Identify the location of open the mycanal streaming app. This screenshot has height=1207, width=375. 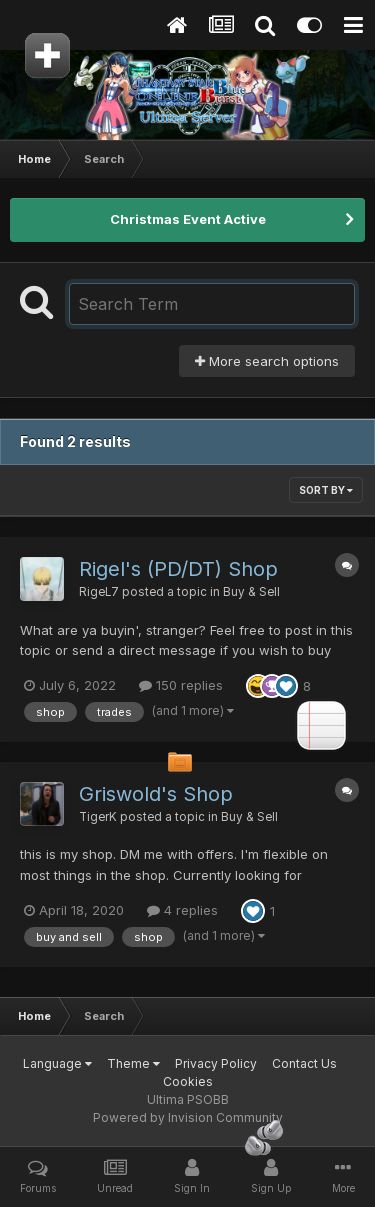
(47, 55).